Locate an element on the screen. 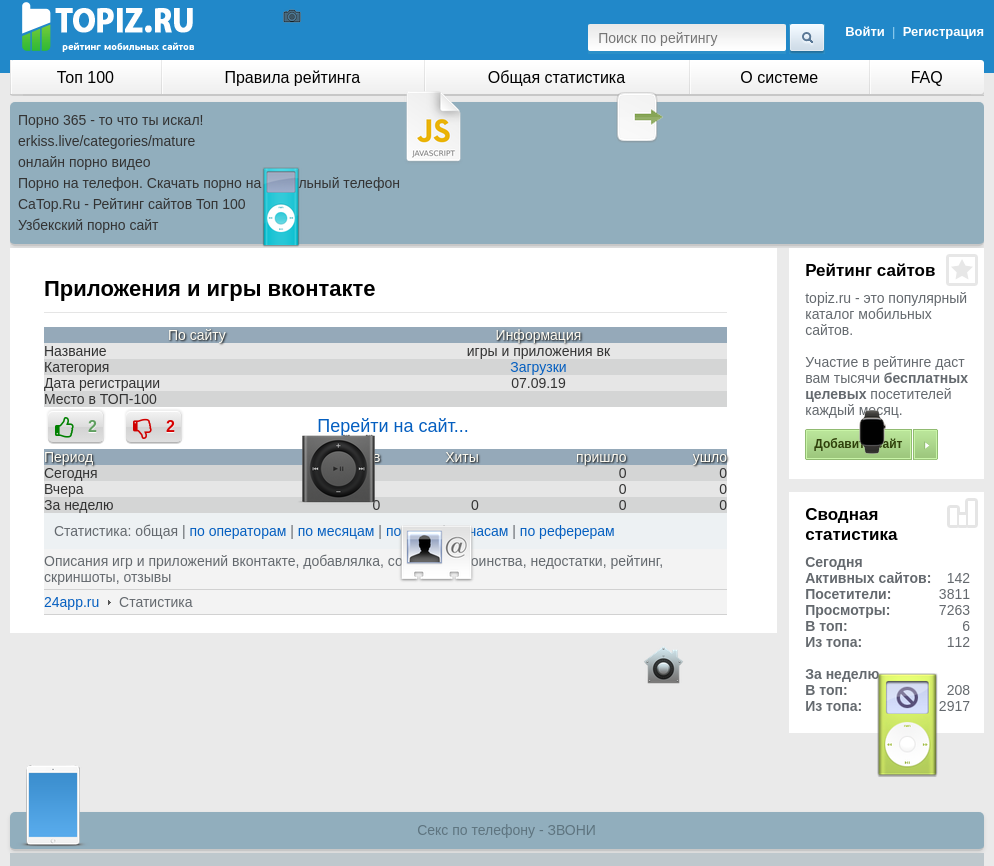 Image resolution: width=994 pixels, height=866 pixels. access FileVault disk encryption settings is located at coordinates (663, 664).